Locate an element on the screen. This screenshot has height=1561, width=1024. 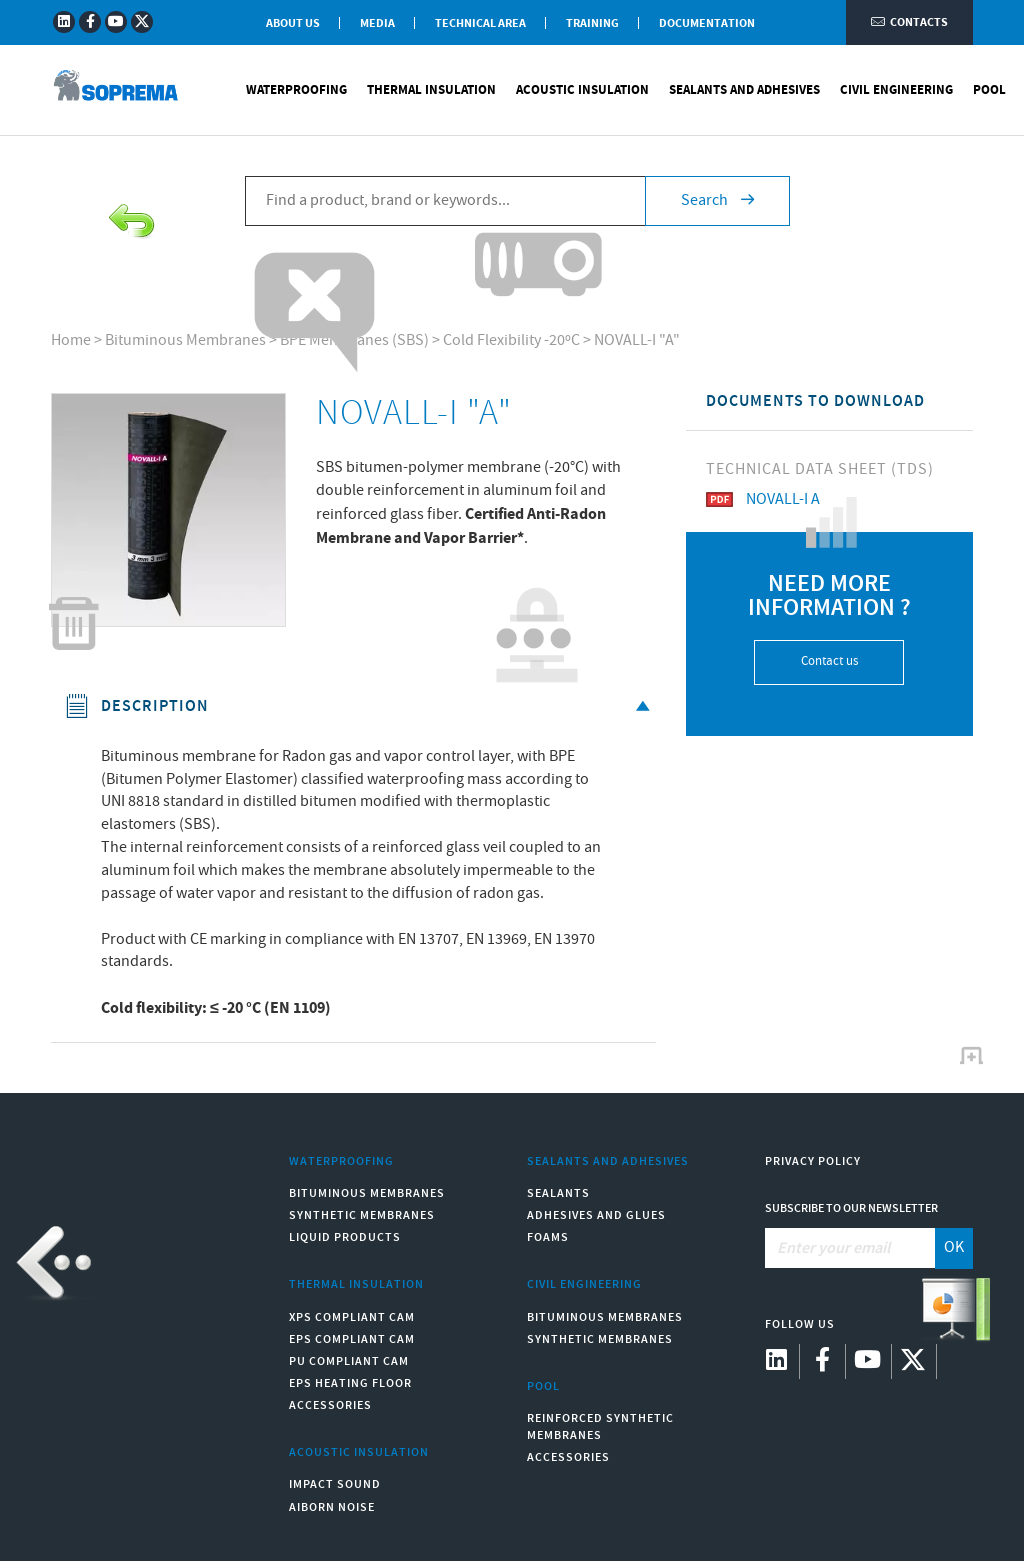
delete selected item is located at coordinates (75, 623).